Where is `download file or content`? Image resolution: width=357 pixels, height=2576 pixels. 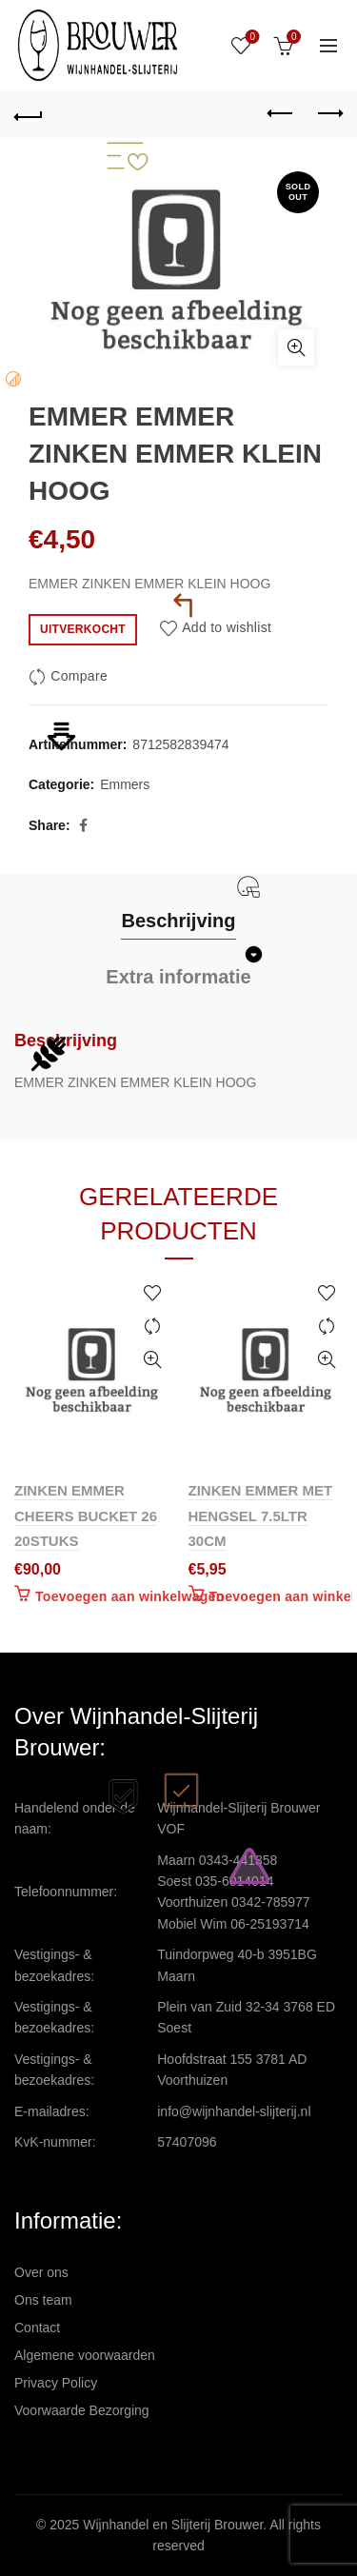 download file or content is located at coordinates (61, 735).